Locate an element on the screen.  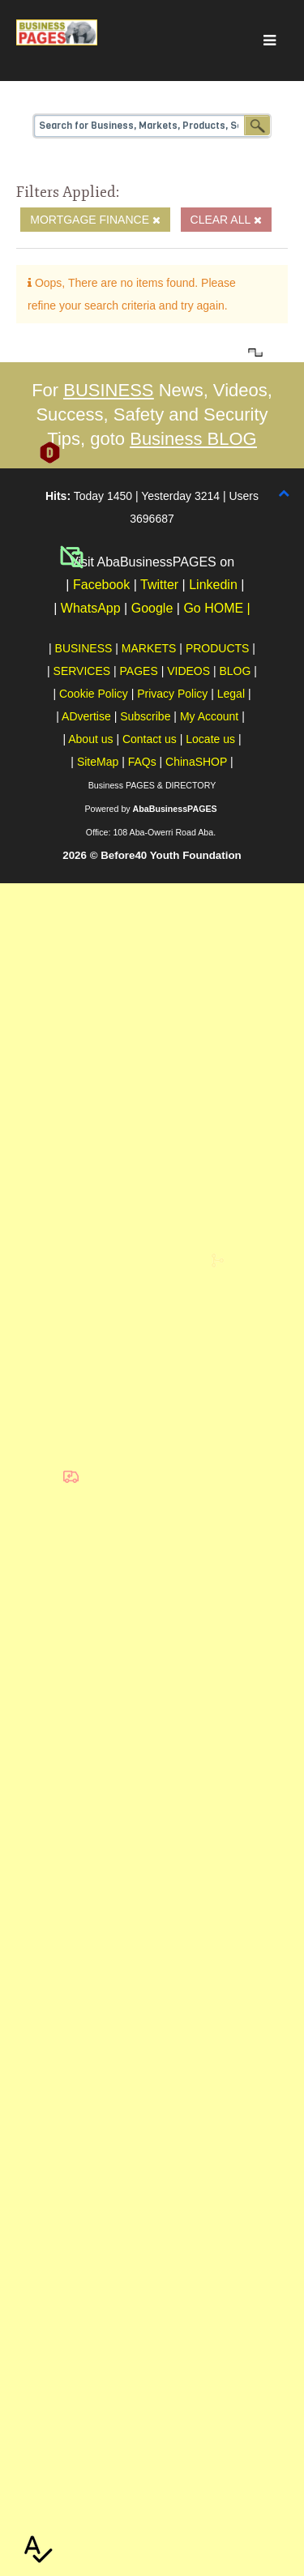
initiate a product return is located at coordinates (71, 1476).